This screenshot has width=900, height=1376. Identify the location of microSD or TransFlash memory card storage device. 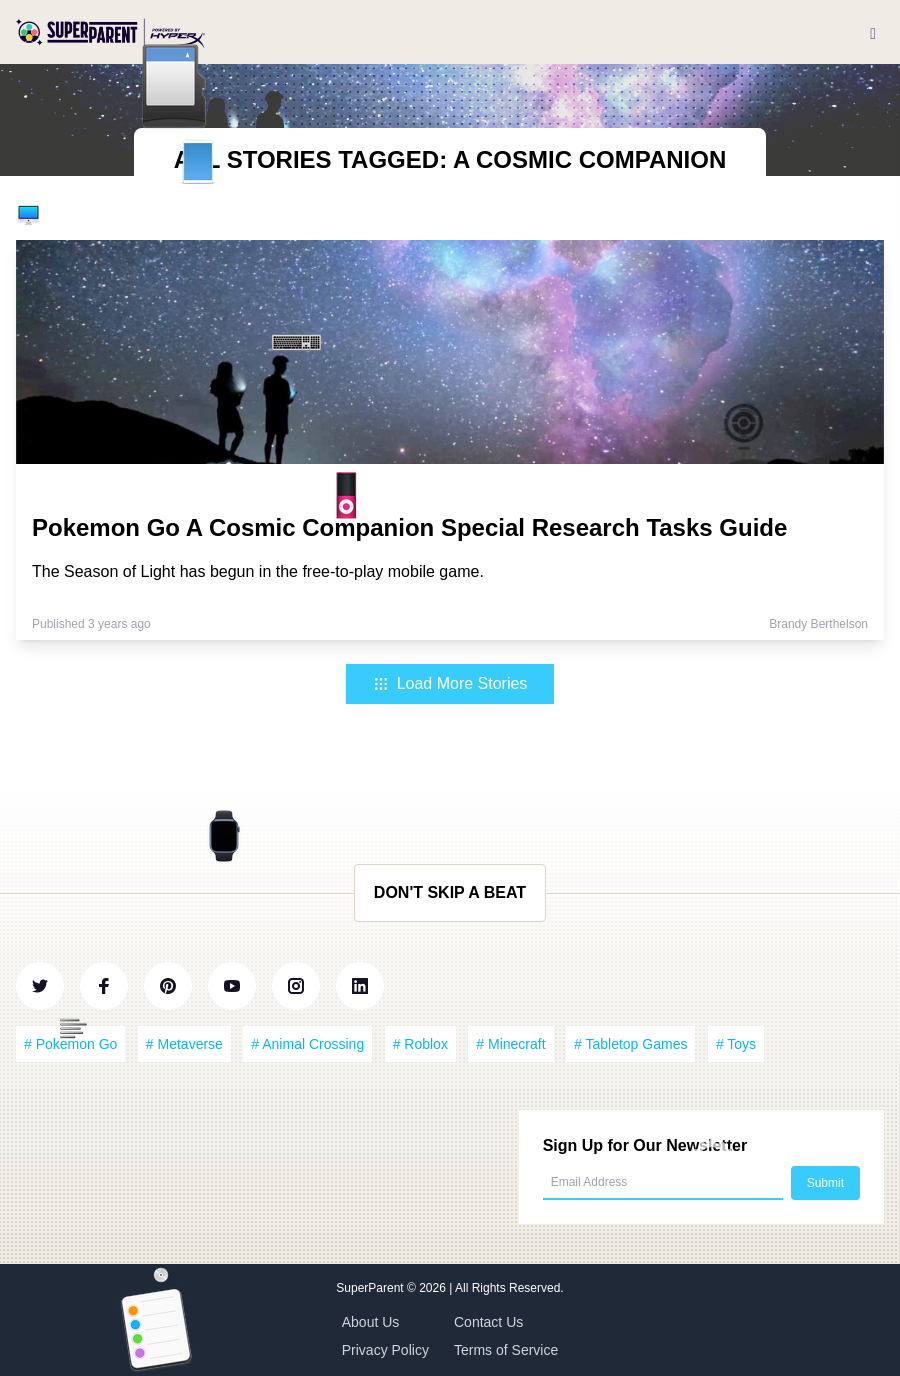
(175, 86).